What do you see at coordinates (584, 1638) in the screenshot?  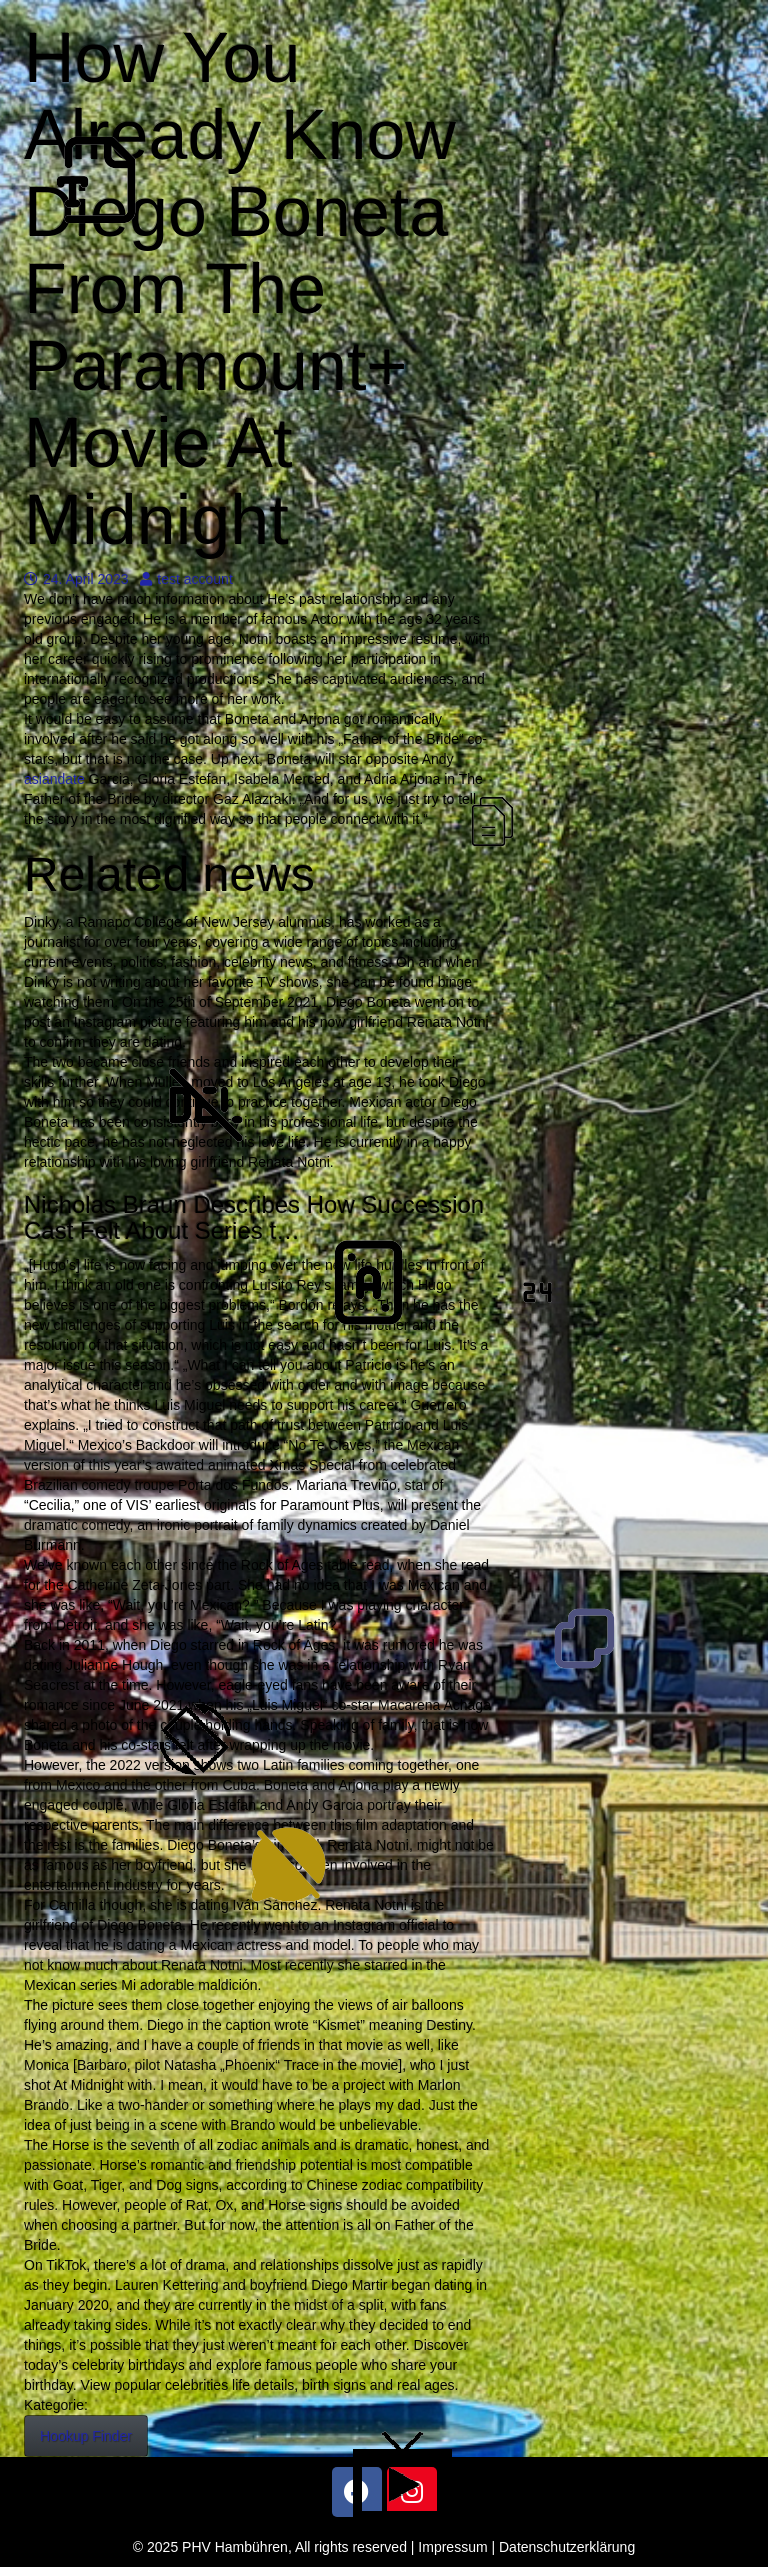 I see `combine or merge selected layers` at bounding box center [584, 1638].